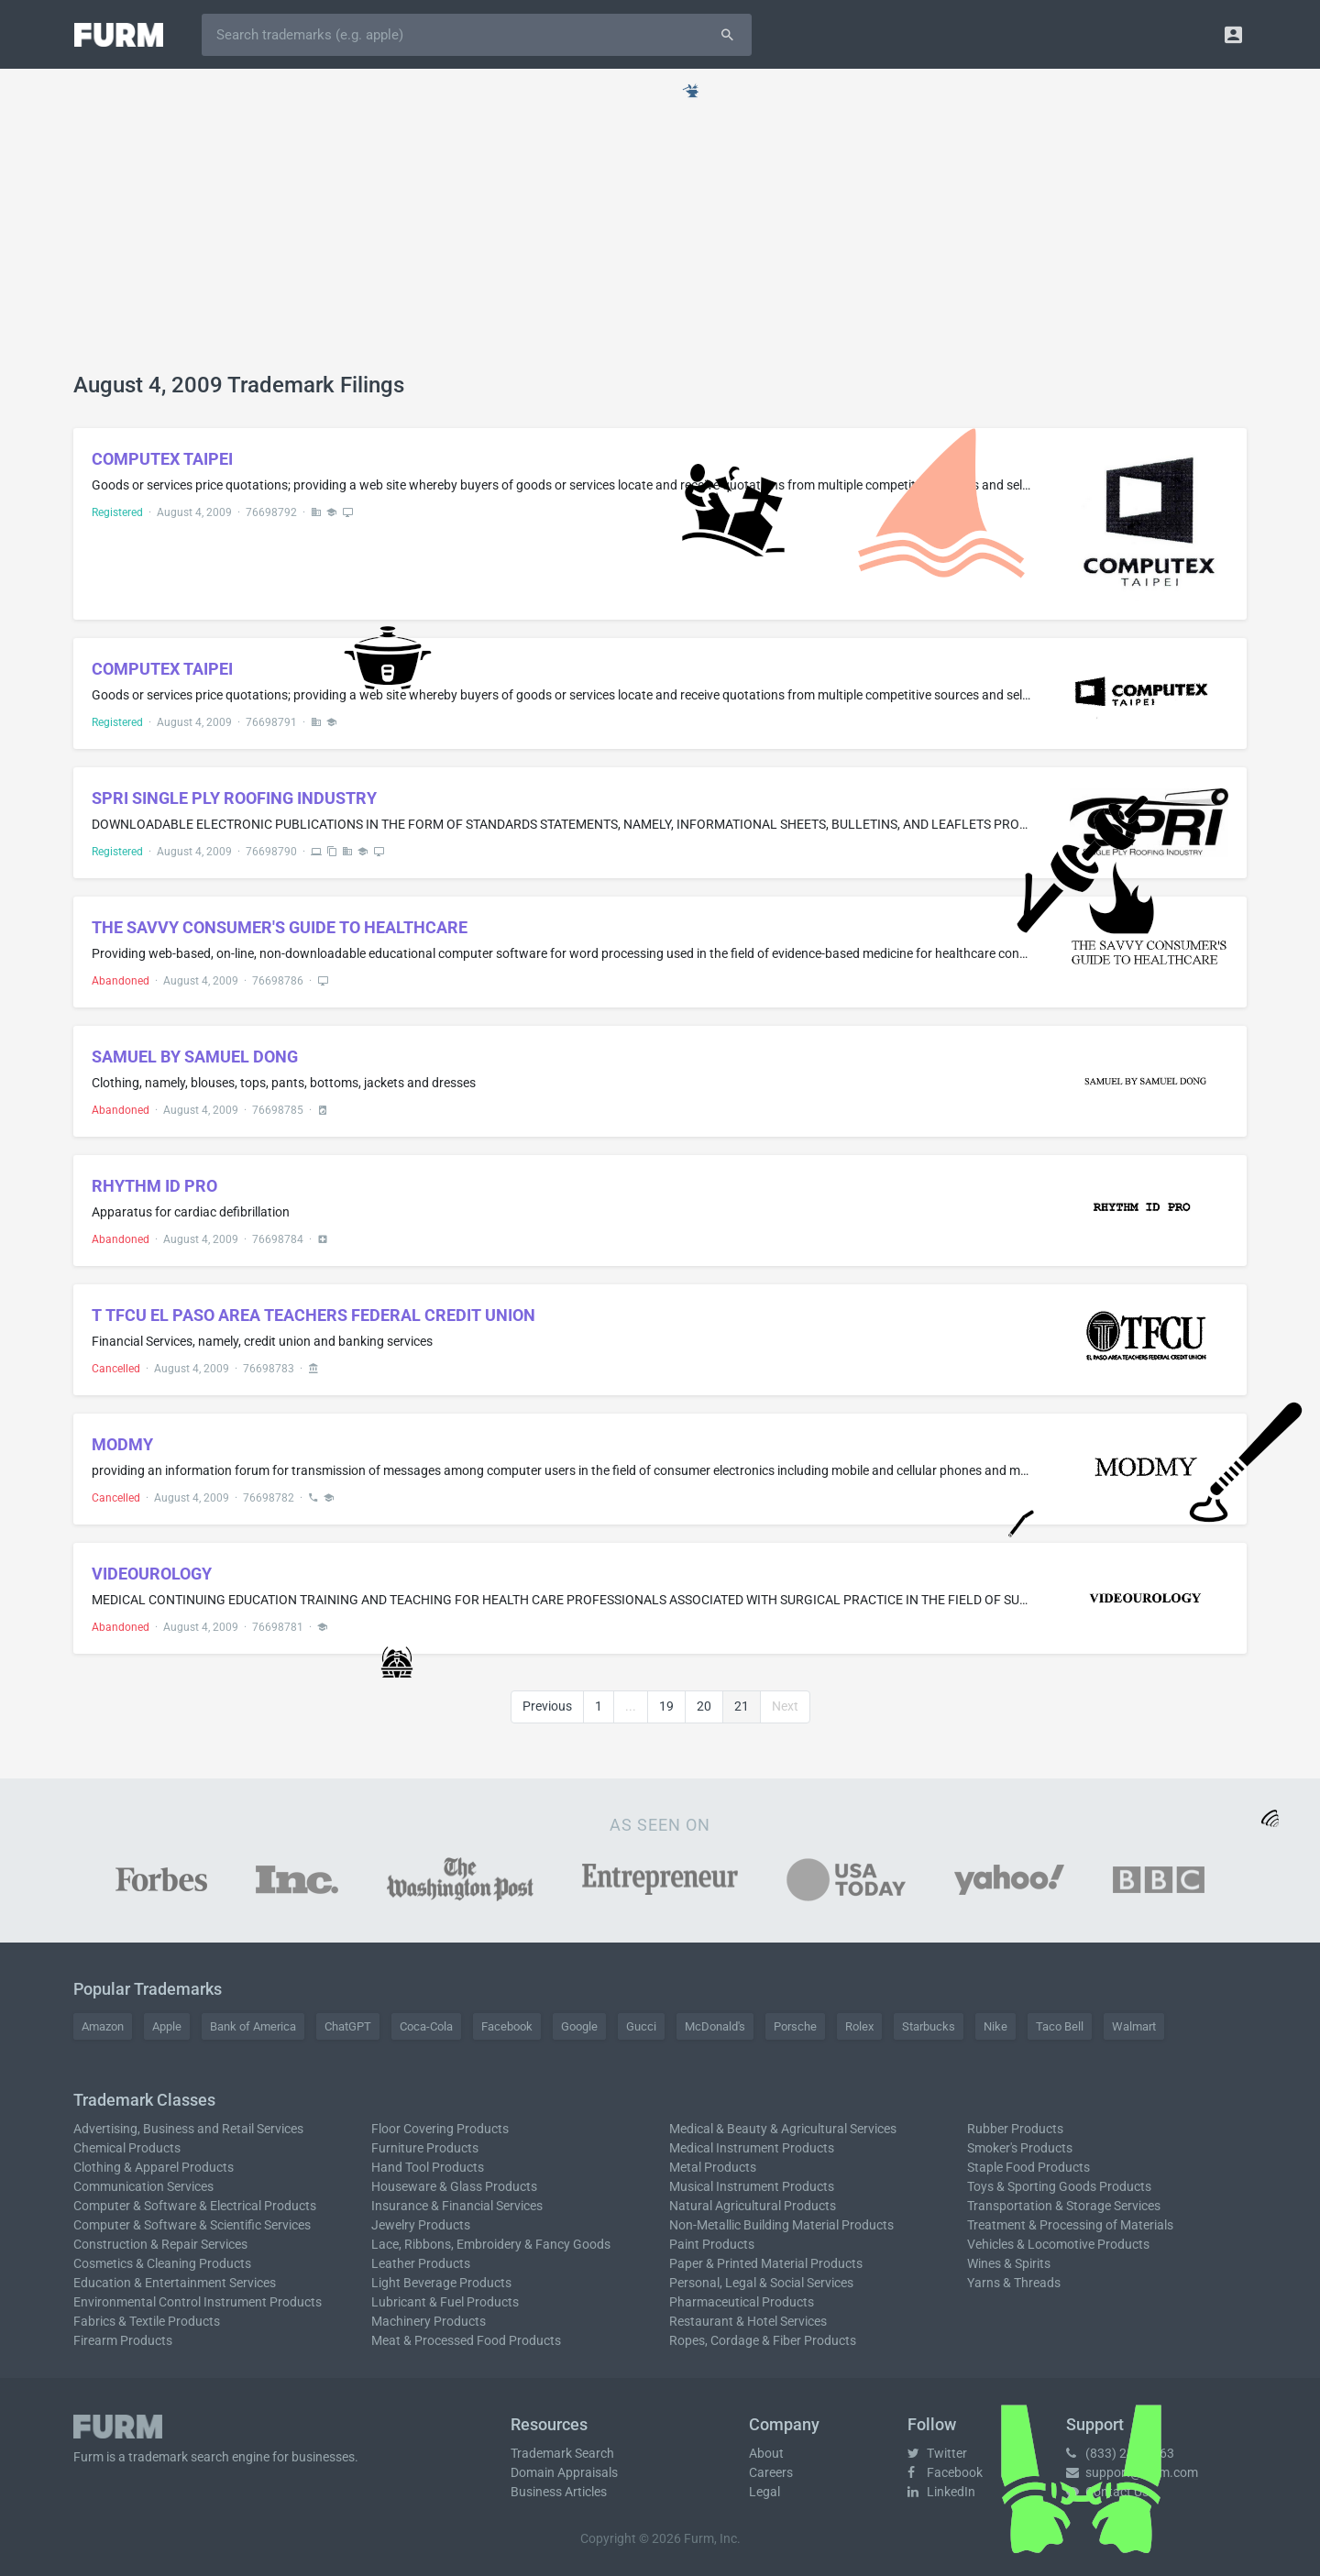 The width and height of the screenshot is (1320, 2576). What do you see at coordinates (733, 505) in the screenshot?
I see `select fomorian enemy type or creature class` at bounding box center [733, 505].